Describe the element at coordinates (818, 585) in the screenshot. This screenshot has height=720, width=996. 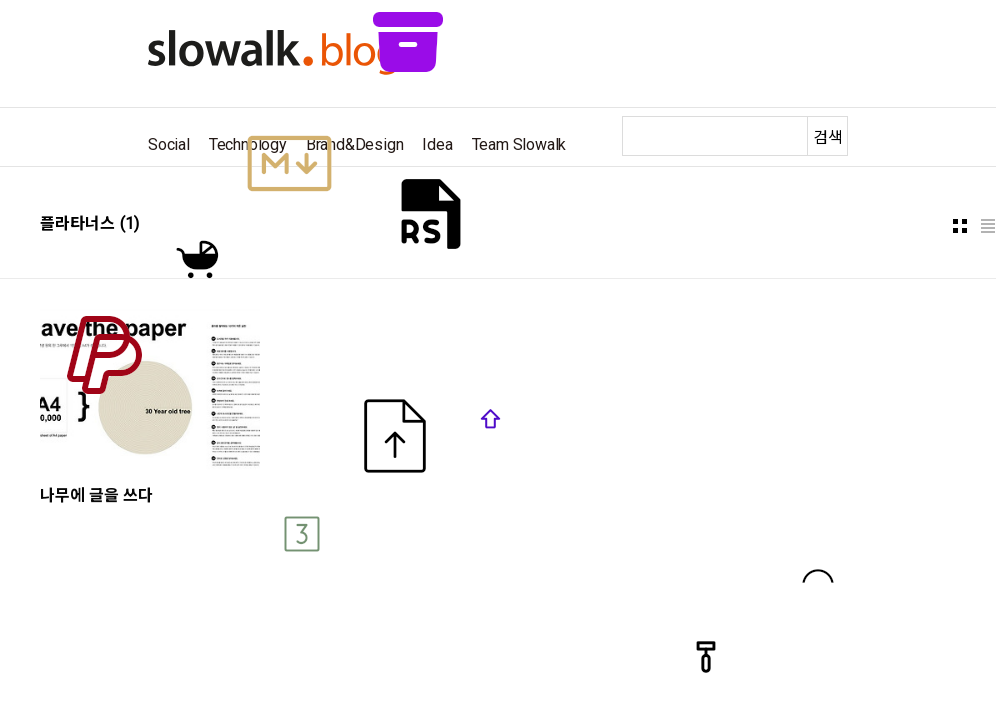
I see `indicates content is loading` at that location.